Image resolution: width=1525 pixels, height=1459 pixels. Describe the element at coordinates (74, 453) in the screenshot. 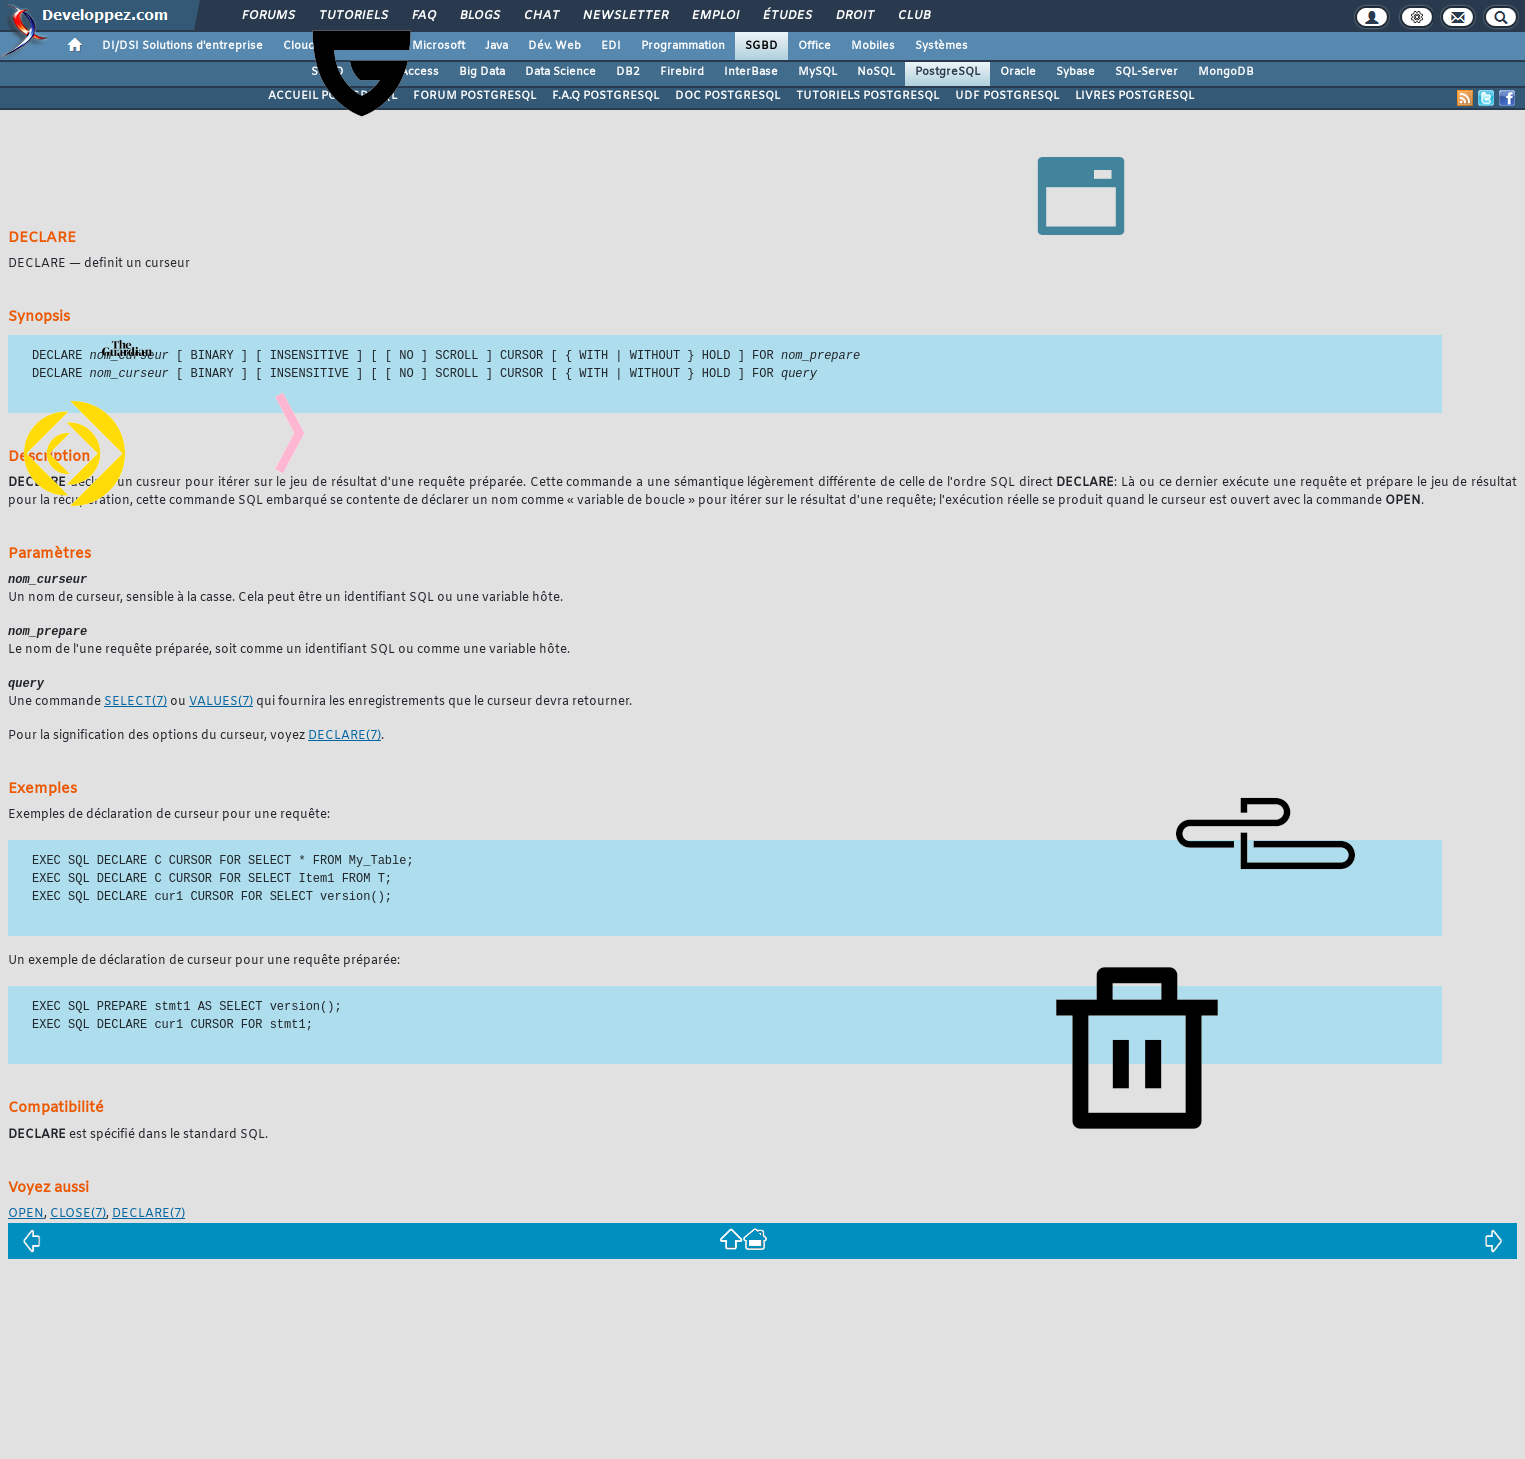

I see `claris app or service logo` at that location.